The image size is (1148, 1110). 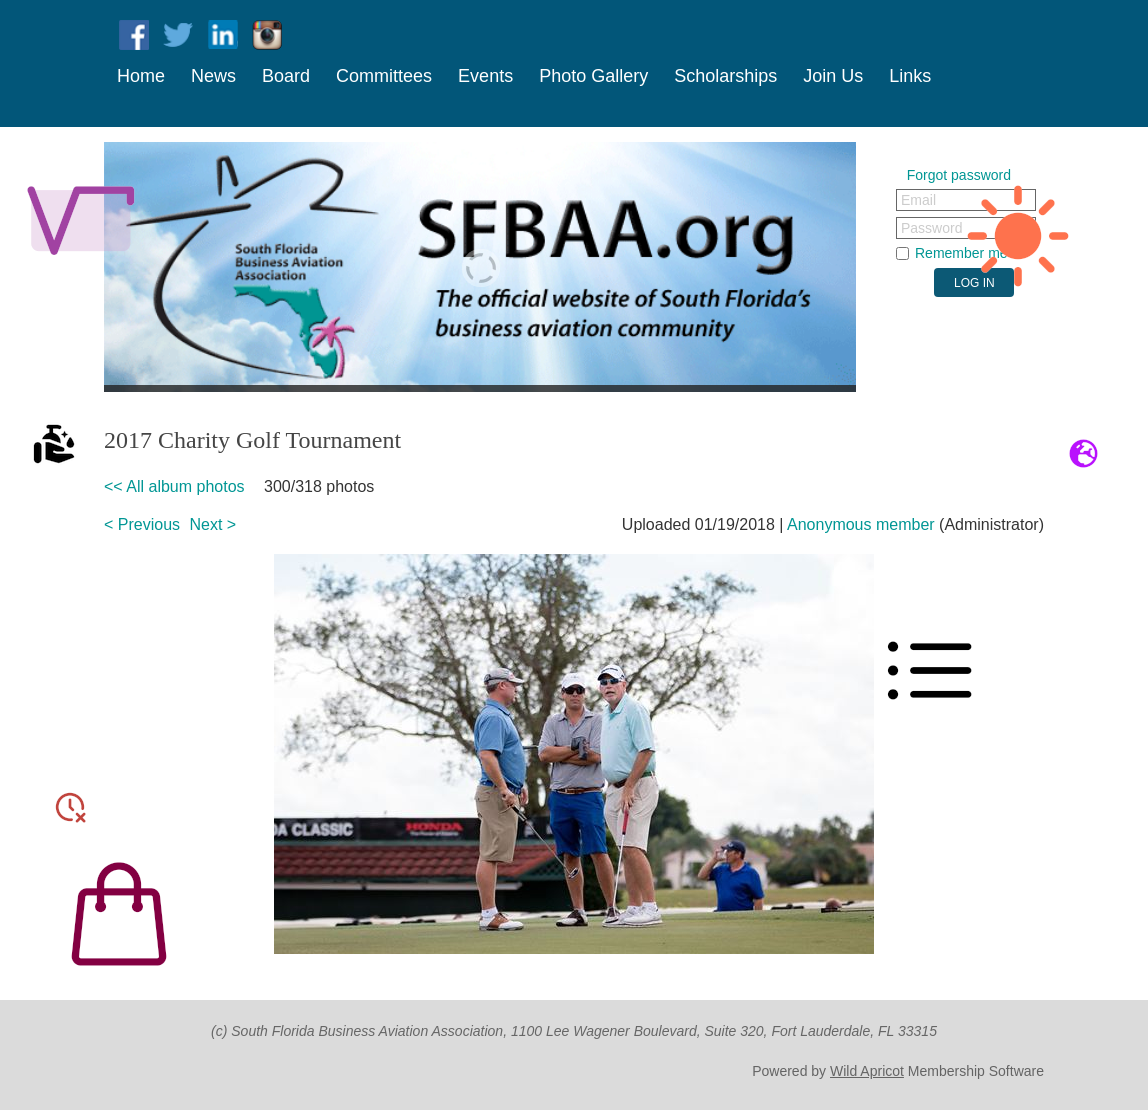 I want to click on select europe as your region, so click(x=1083, y=453).